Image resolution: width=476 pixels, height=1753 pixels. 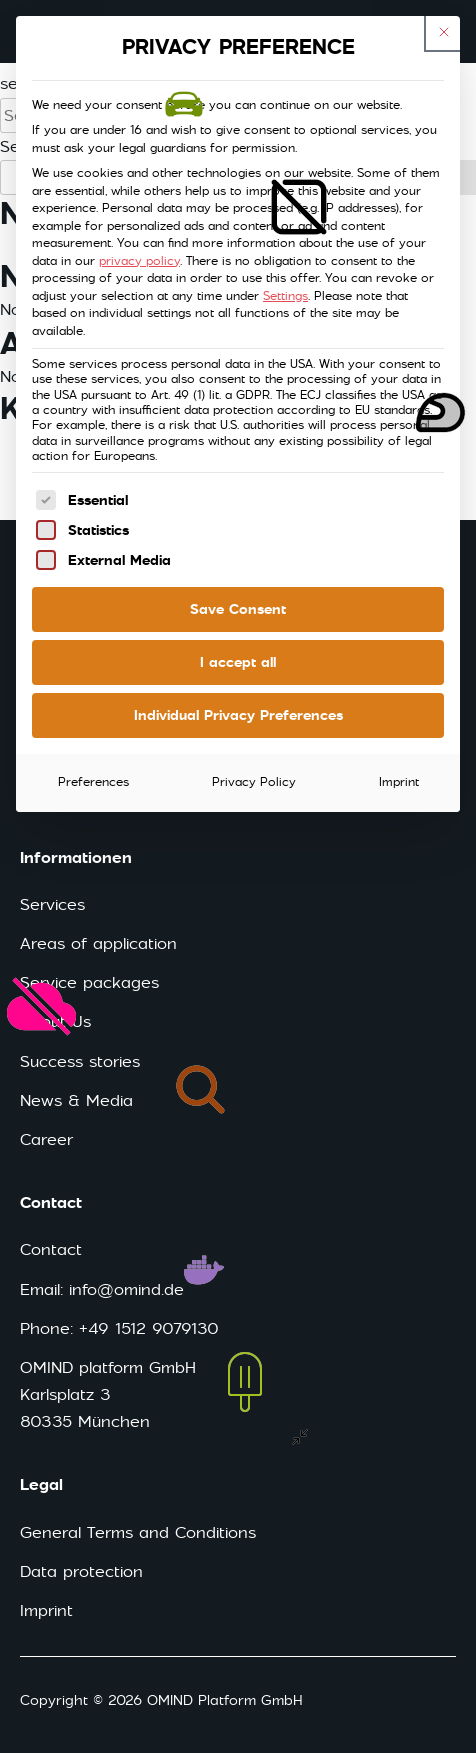 What do you see at coordinates (200, 1089) in the screenshot?
I see `search for content or items` at bounding box center [200, 1089].